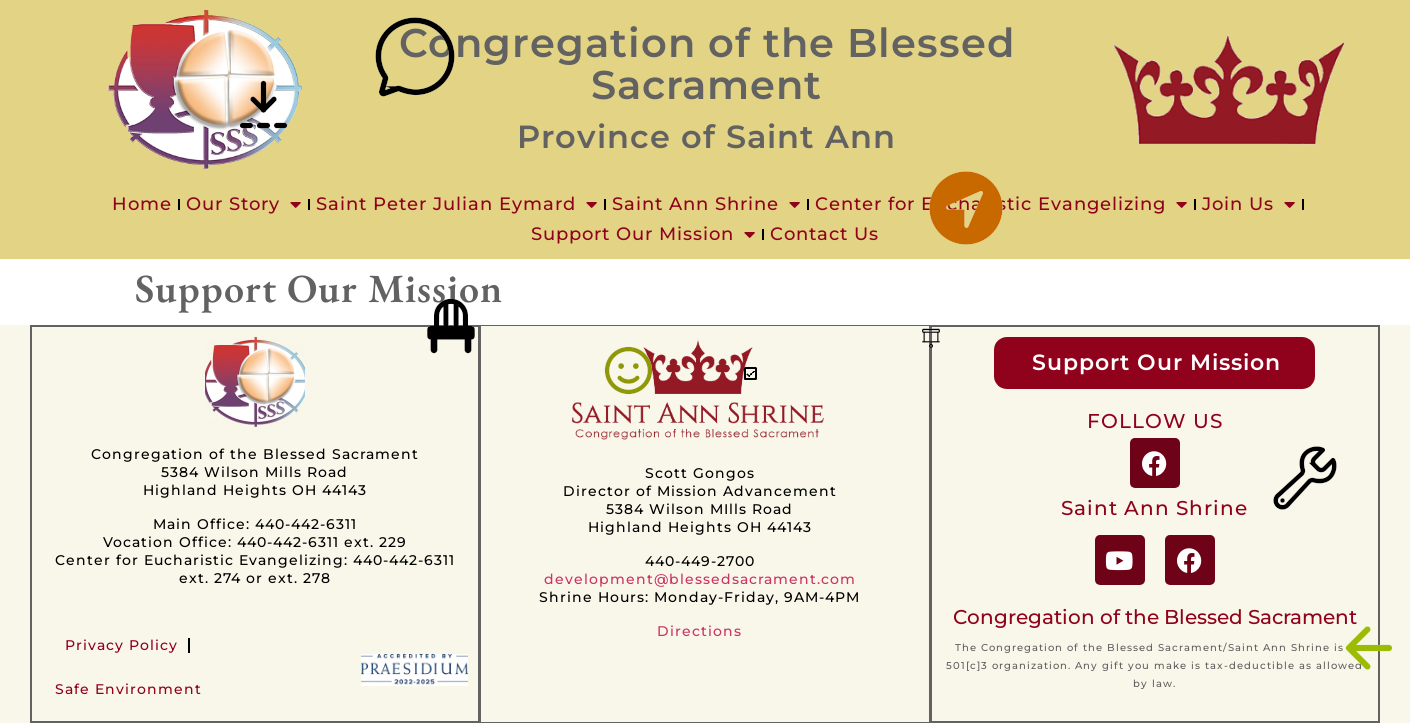 Image resolution: width=1410 pixels, height=723 pixels. What do you see at coordinates (415, 57) in the screenshot?
I see `open a chat or messaging feature` at bounding box center [415, 57].